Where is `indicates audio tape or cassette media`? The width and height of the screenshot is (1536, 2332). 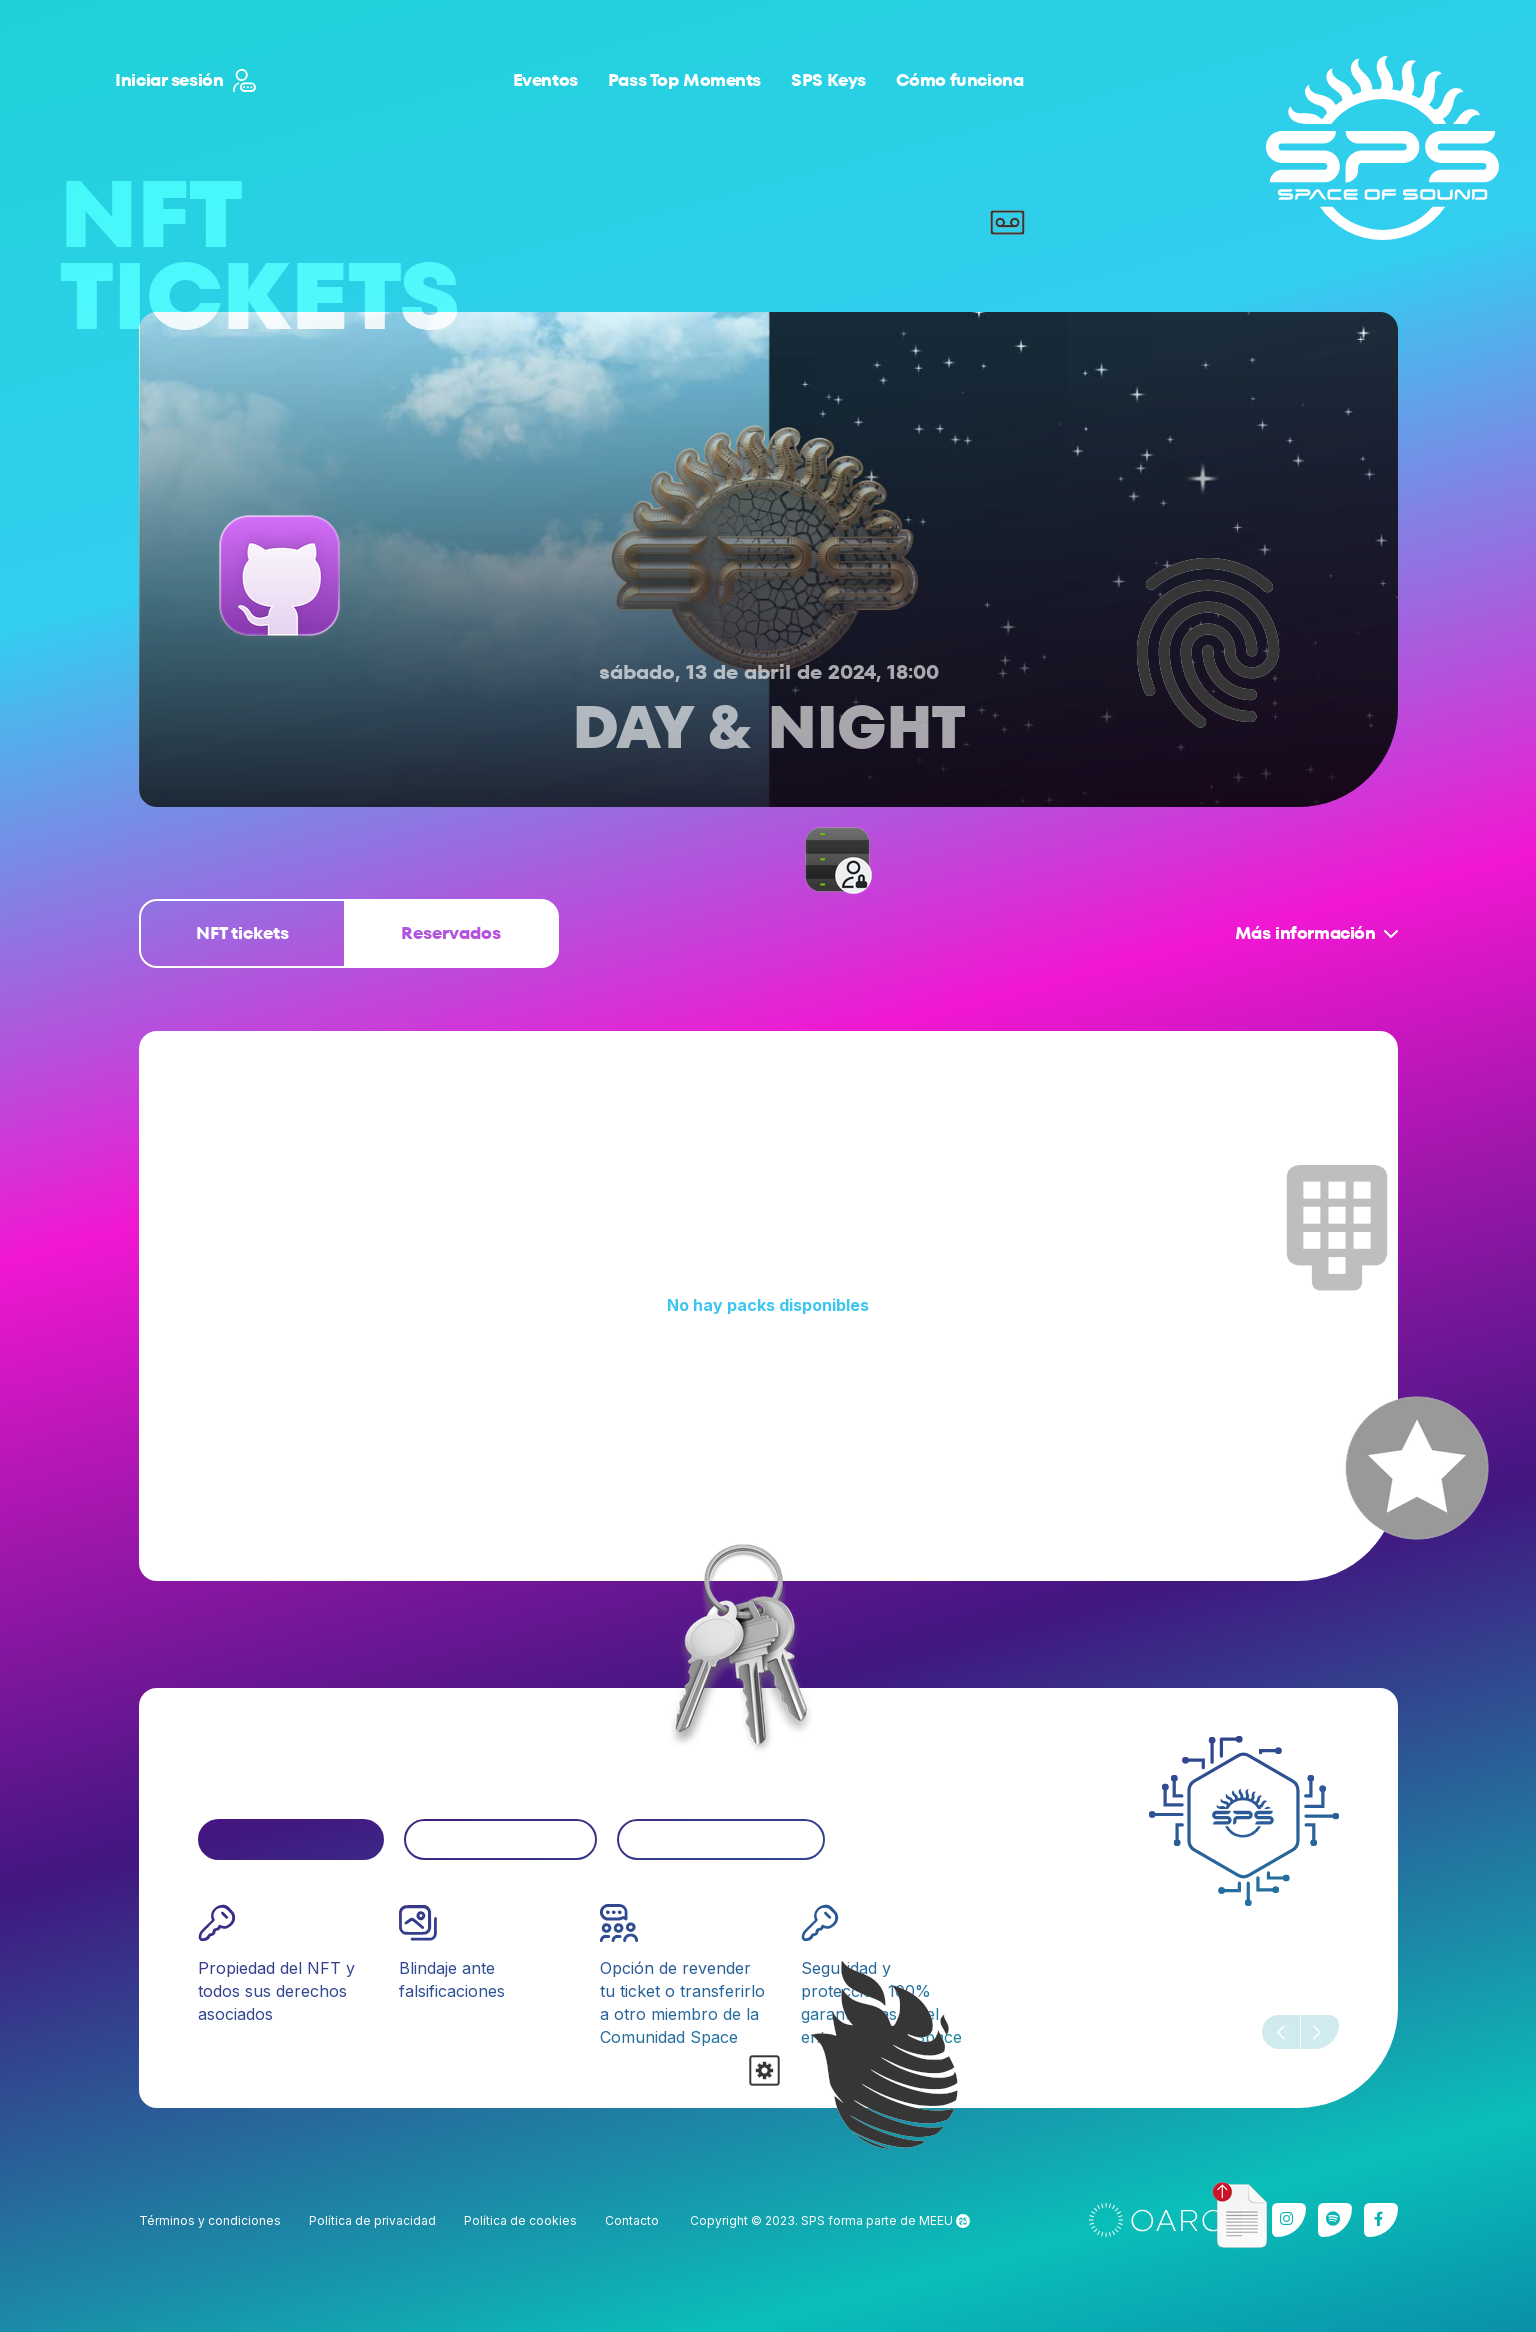
indicates audio tape or cassette media is located at coordinates (1007, 222).